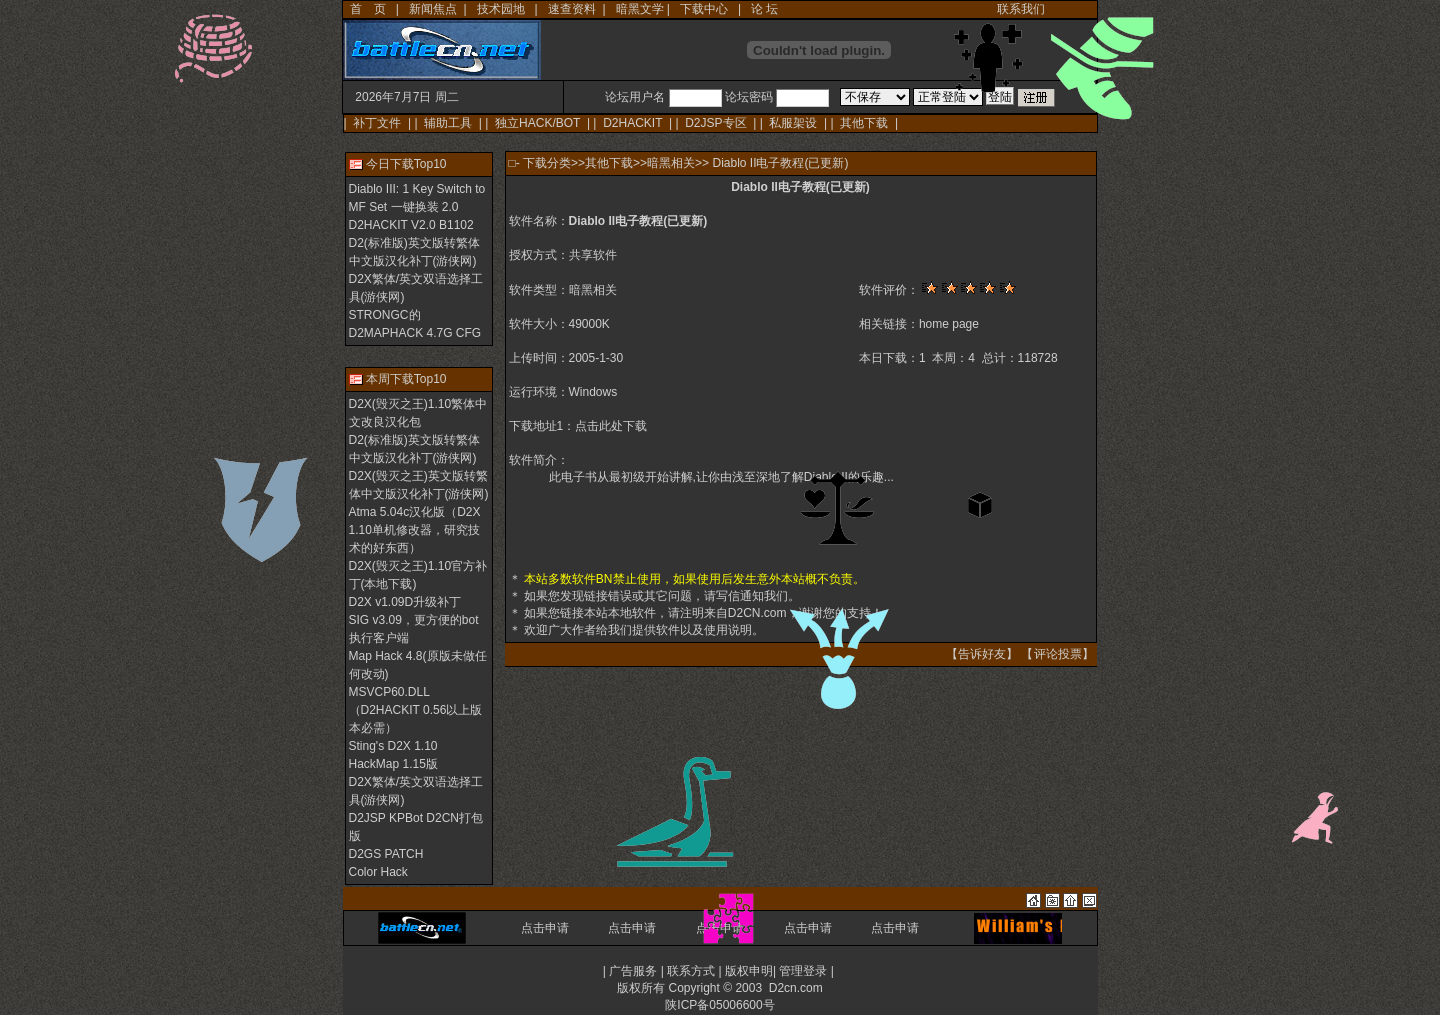  I want to click on canadian goose character or wildlife element, so click(673, 811).